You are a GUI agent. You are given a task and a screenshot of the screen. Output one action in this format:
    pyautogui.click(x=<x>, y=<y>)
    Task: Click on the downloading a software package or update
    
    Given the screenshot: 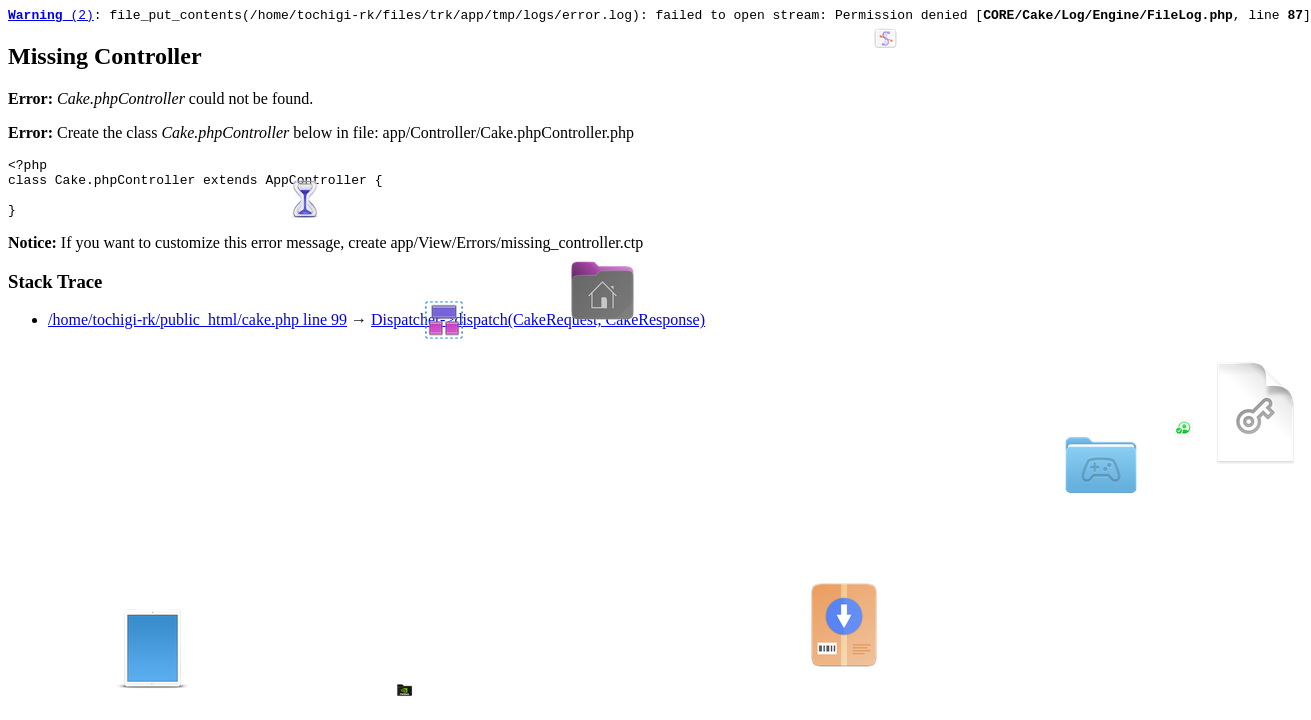 What is the action you would take?
    pyautogui.click(x=844, y=625)
    